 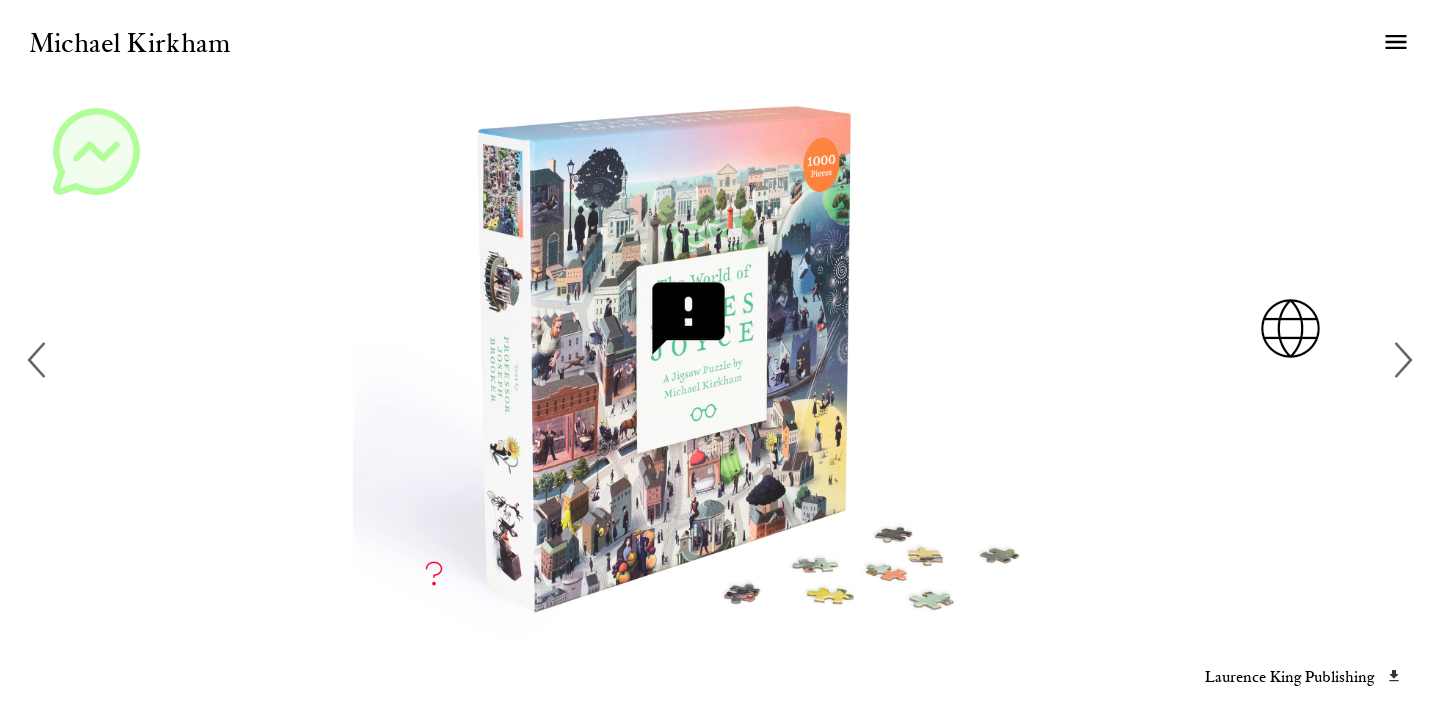 What do you see at coordinates (434, 573) in the screenshot?
I see `access help or support` at bounding box center [434, 573].